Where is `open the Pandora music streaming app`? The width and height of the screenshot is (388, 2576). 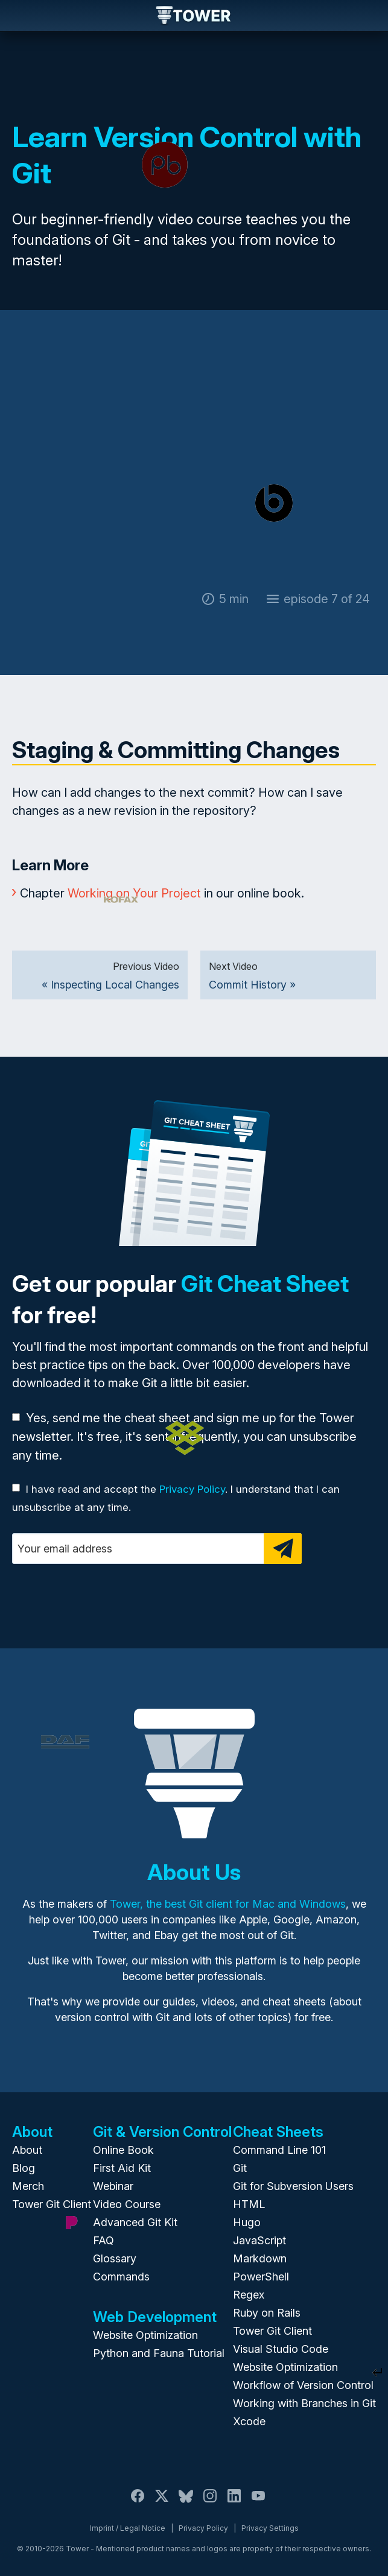
open the Pandora music streaming app is located at coordinates (72, 2223).